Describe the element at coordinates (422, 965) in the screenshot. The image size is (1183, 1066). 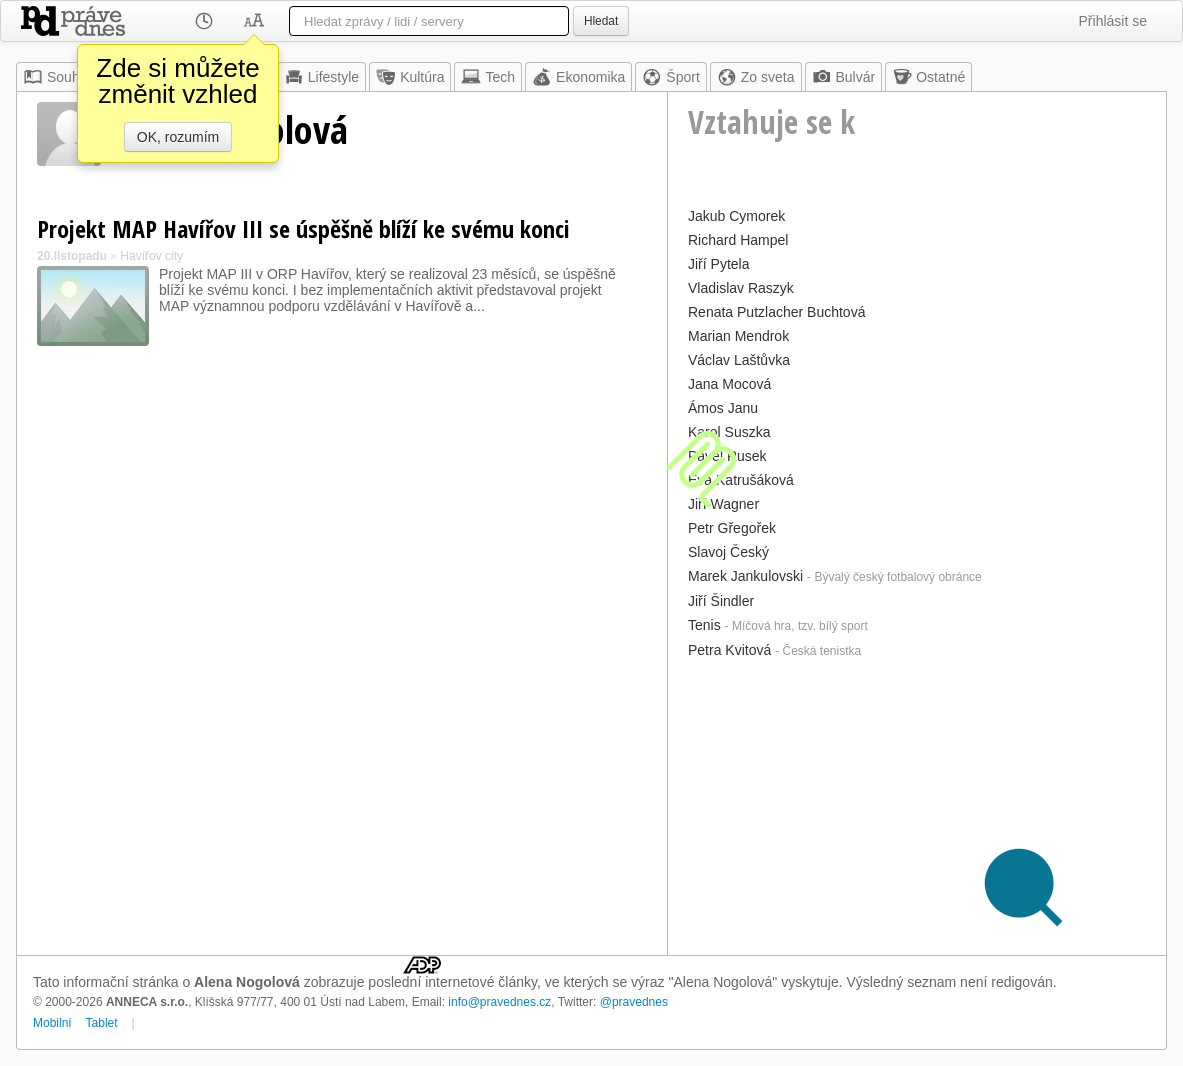
I see `access ADP payroll and HR services` at that location.